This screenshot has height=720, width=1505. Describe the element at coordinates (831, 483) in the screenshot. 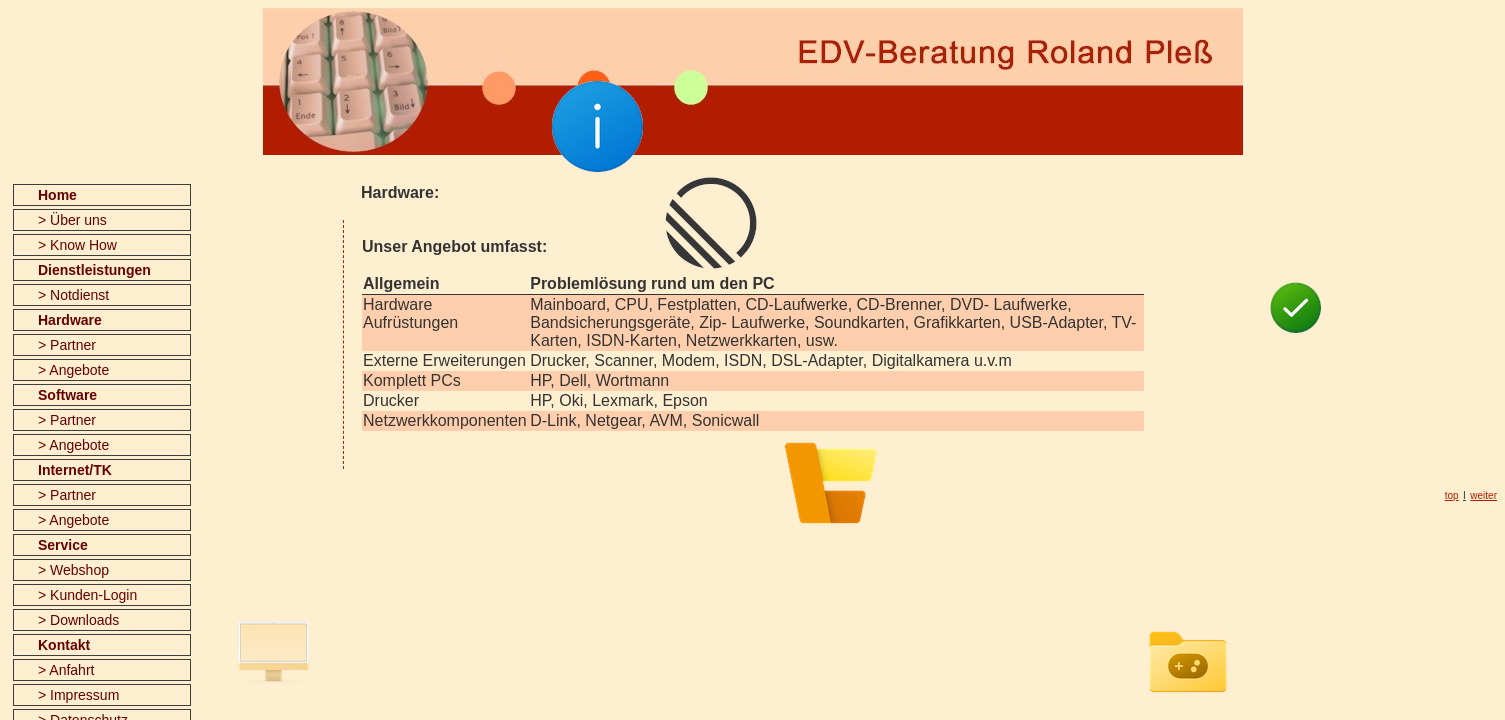

I see `open the commerce or shopping app` at that location.